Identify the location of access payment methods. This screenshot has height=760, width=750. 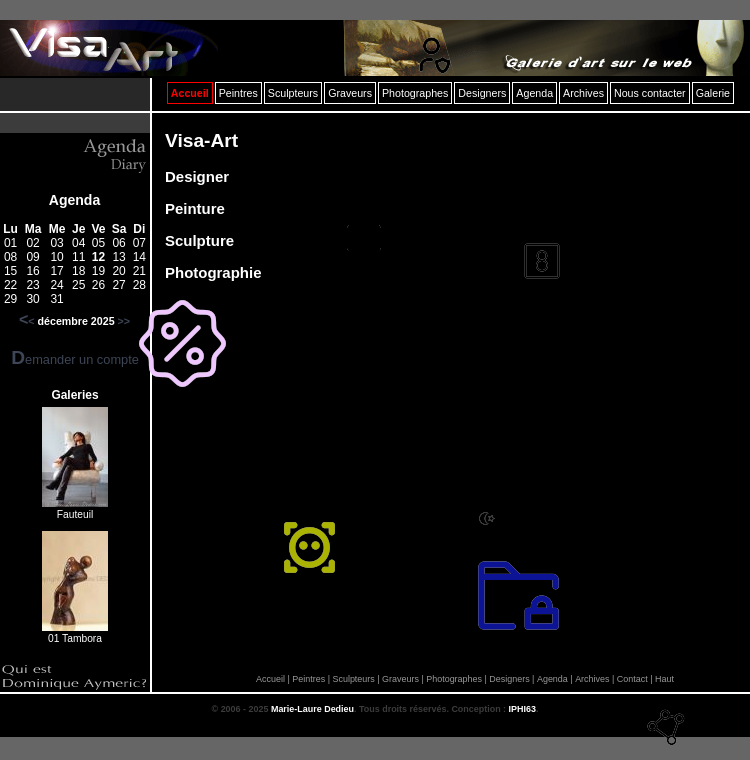
(364, 238).